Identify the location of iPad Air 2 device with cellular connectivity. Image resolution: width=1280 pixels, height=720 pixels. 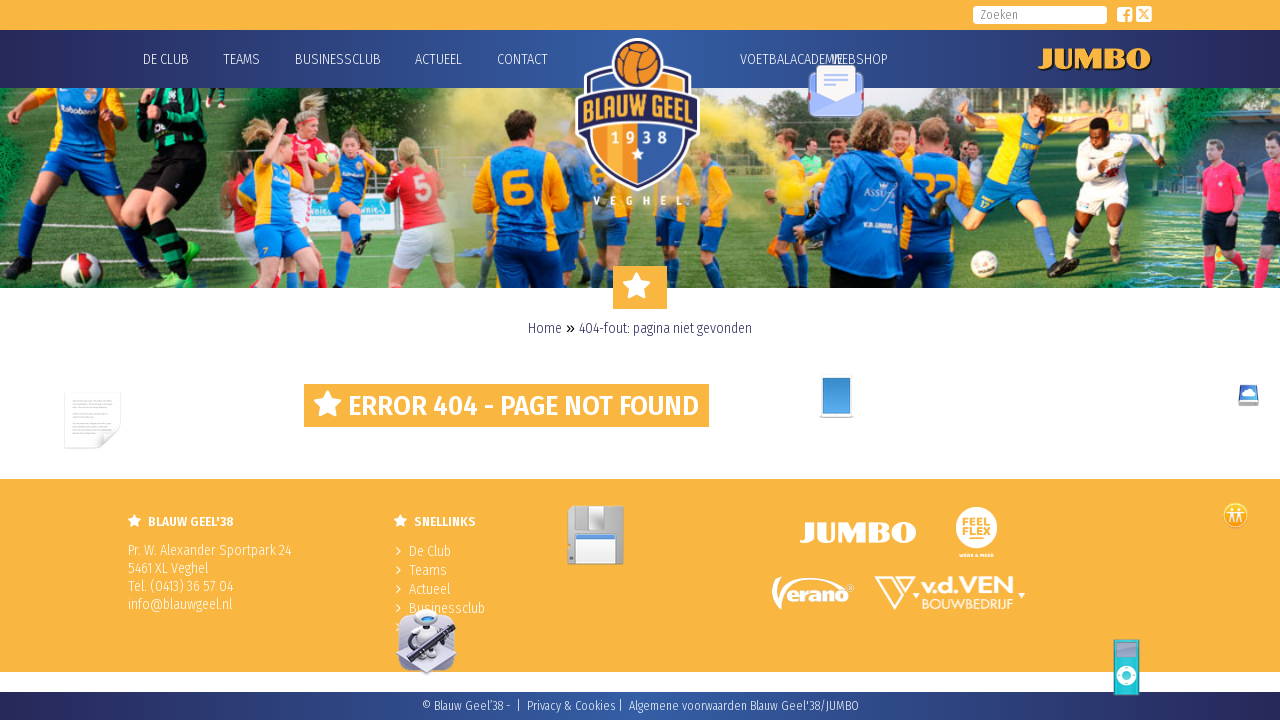
(836, 395).